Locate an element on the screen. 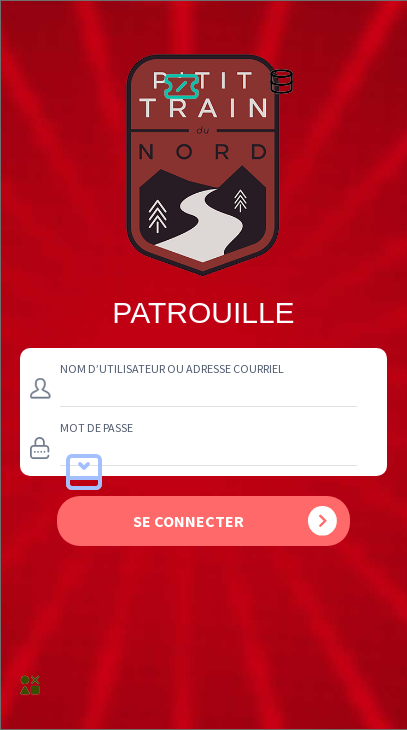 This screenshot has width=407, height=730. access icon library or symbol collection is located at coordinates (30, 685).